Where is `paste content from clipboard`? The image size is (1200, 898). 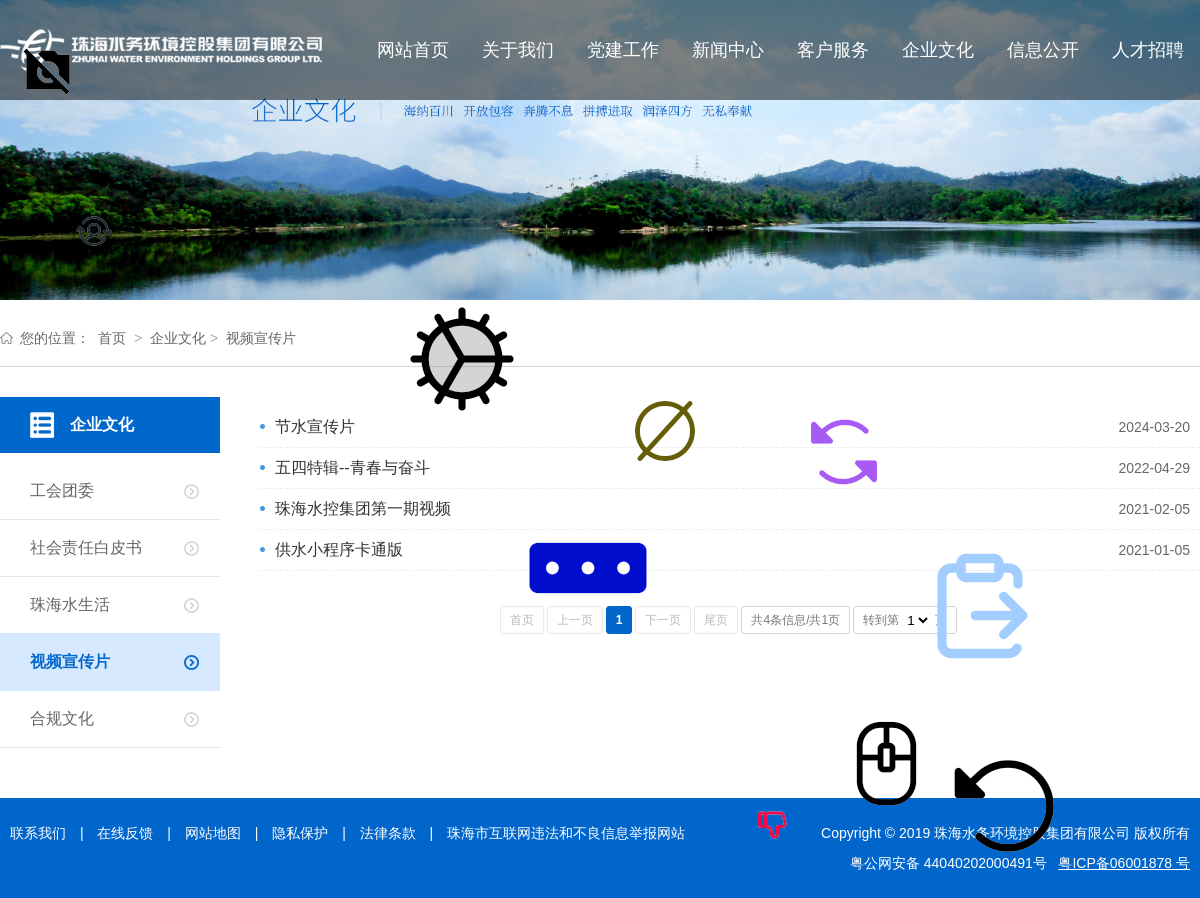 paste content from clipboard is located at coordinates (980, 606).